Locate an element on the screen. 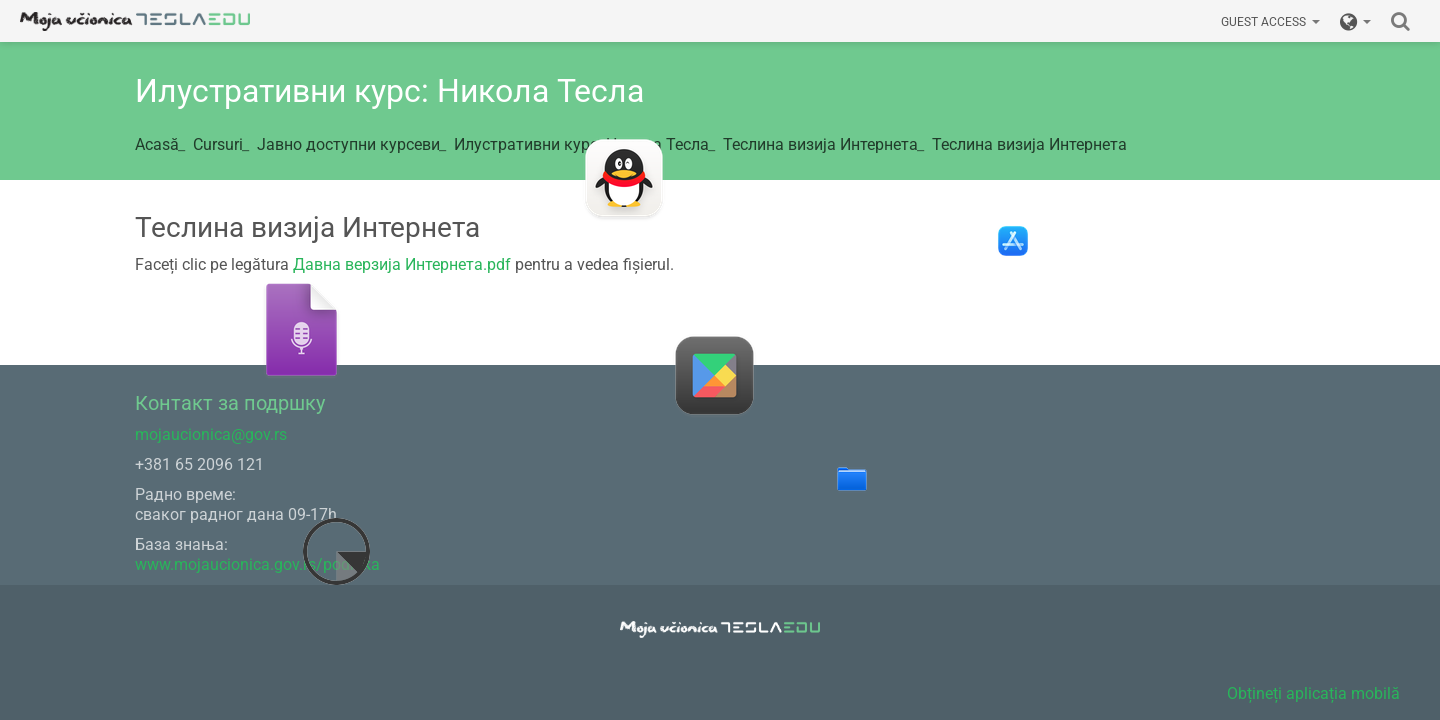  open folder to view files is located at coordinates (852, 479).